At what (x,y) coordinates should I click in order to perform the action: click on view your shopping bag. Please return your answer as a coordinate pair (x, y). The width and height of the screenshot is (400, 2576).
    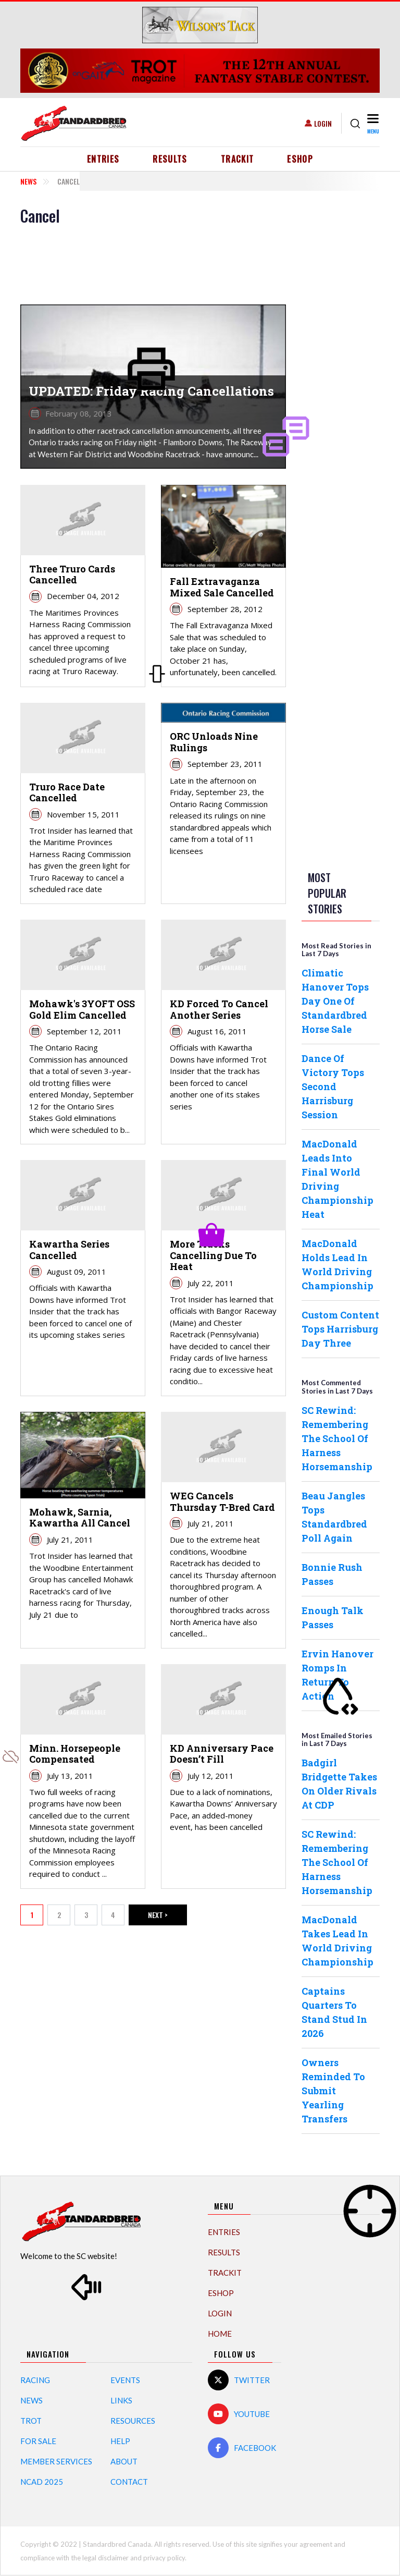
    Looking at the image, I should click on (211, 1236).